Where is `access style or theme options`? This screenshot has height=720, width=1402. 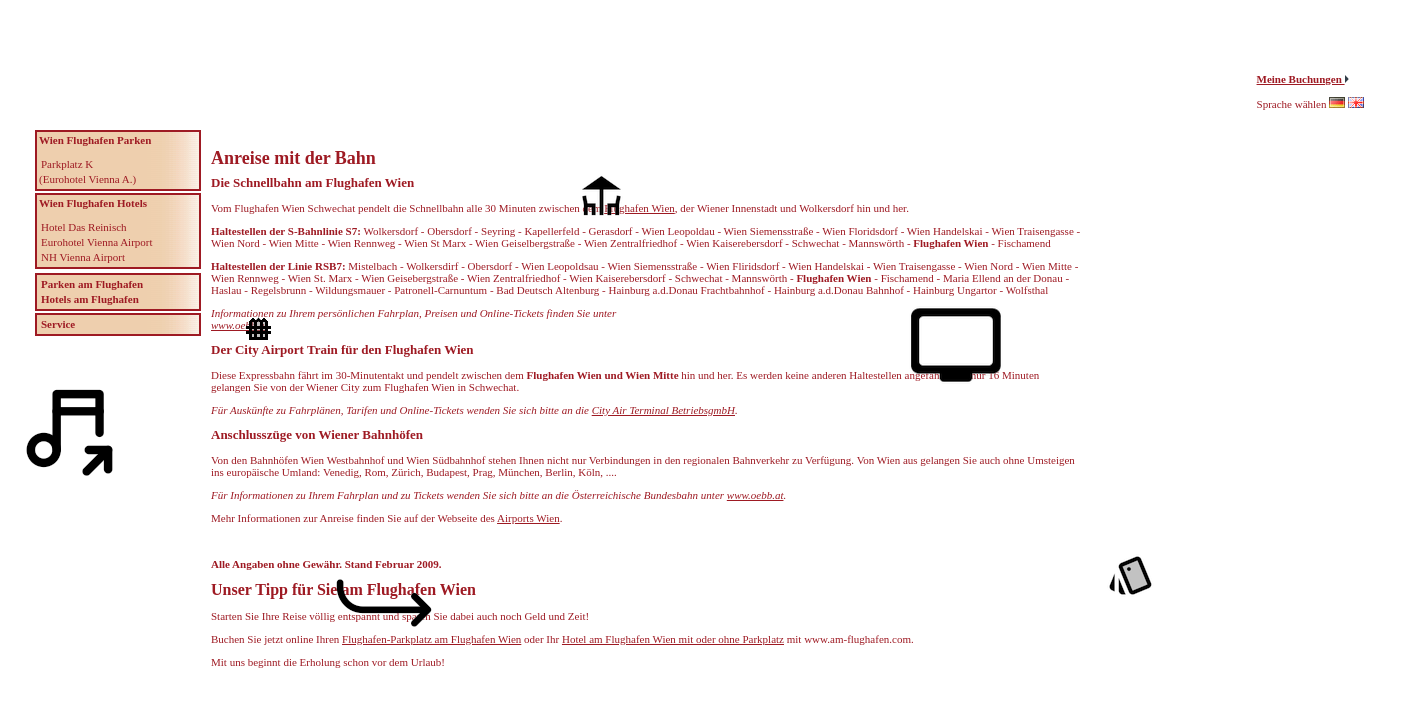 access style or theme options is located at coordinates (1131, 575).